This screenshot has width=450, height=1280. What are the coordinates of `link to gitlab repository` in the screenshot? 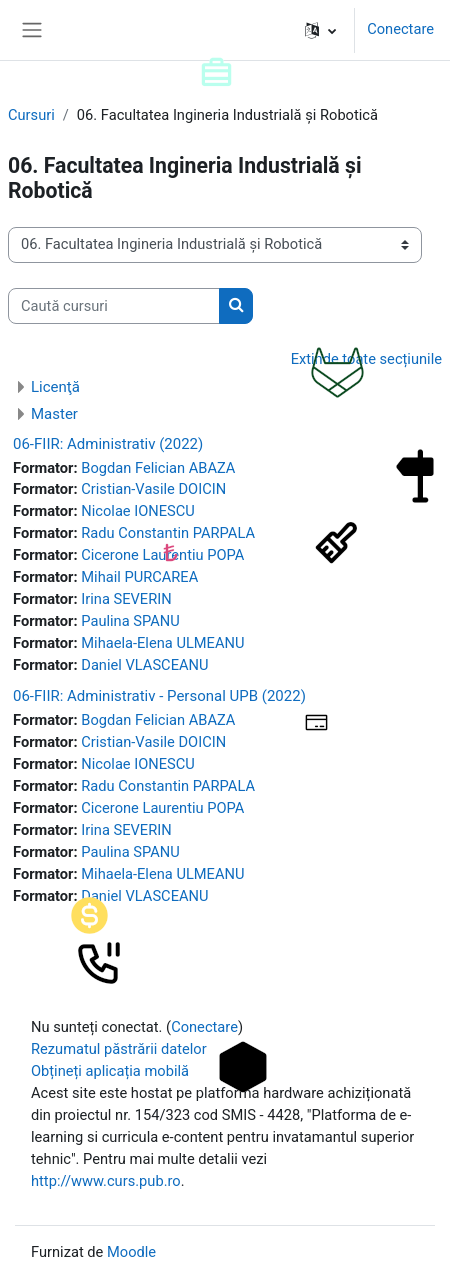 It's located at (337, 371).